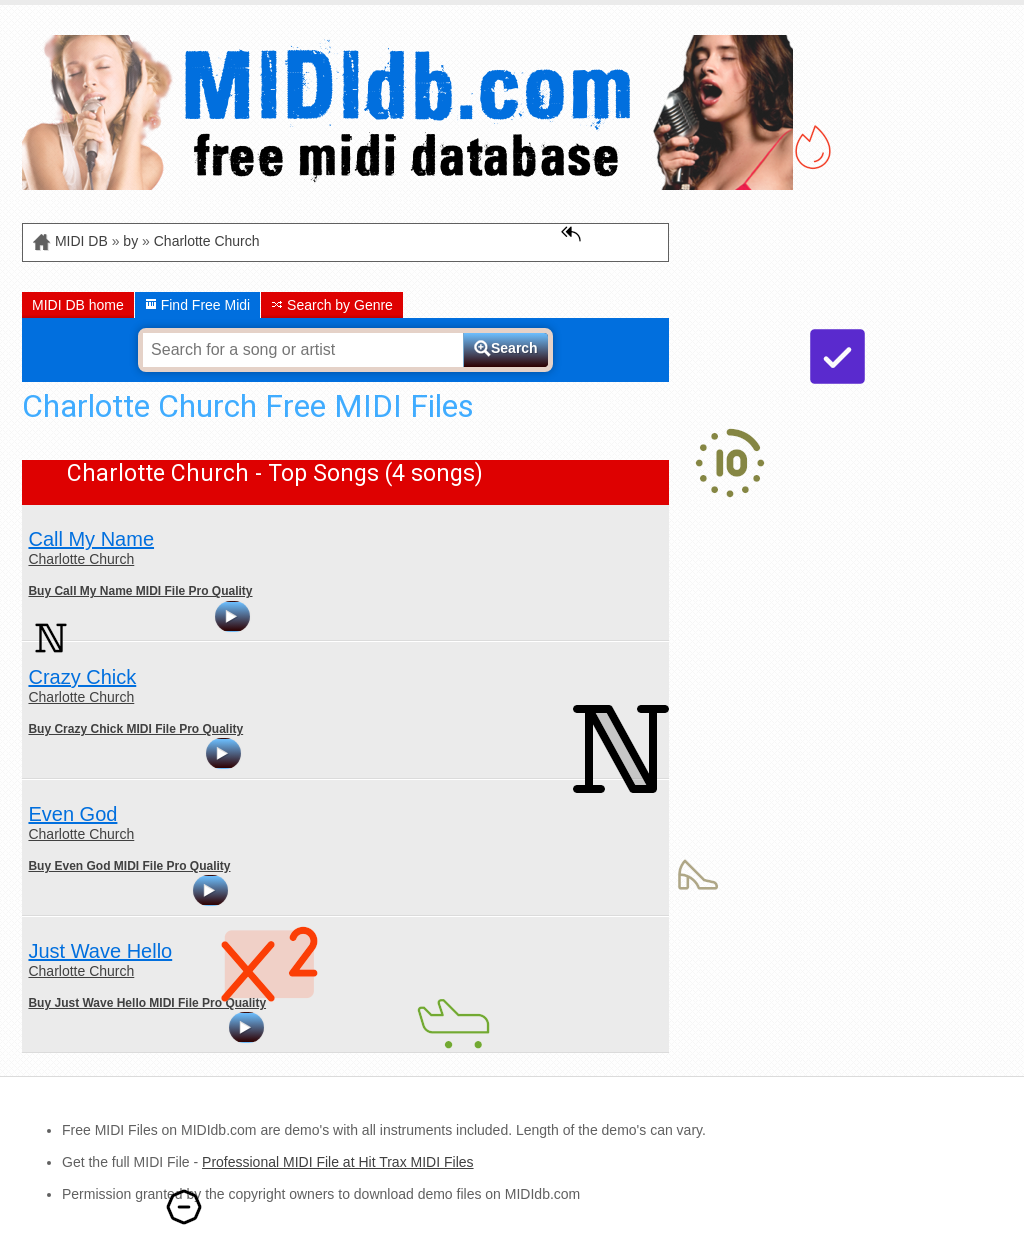 Image resolution: width=1024 pixels, height=1239 pixels. I want to click on indicates flight is taxiing or on the ground, so click(453, 1022).